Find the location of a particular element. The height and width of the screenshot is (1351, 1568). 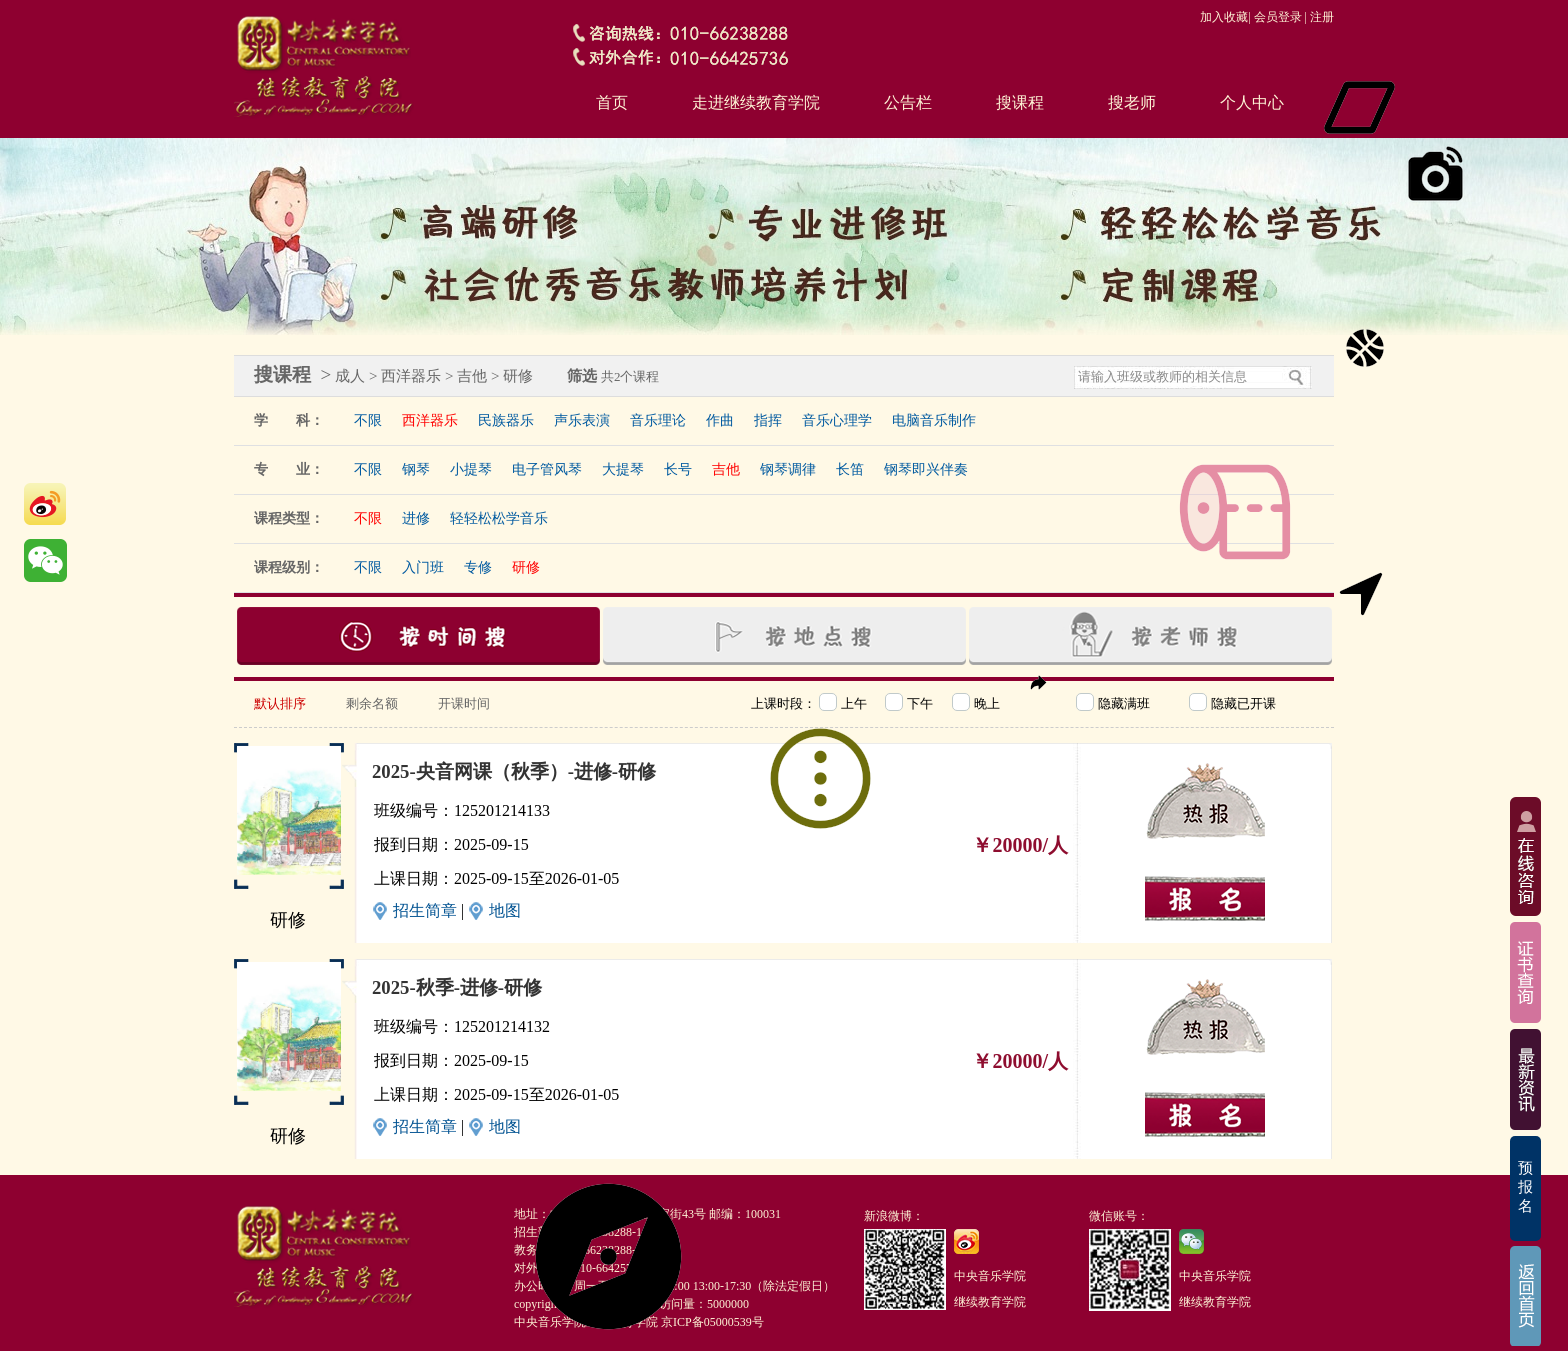

bathroom or restroom location indicator is located at coordinates (1235, 512).